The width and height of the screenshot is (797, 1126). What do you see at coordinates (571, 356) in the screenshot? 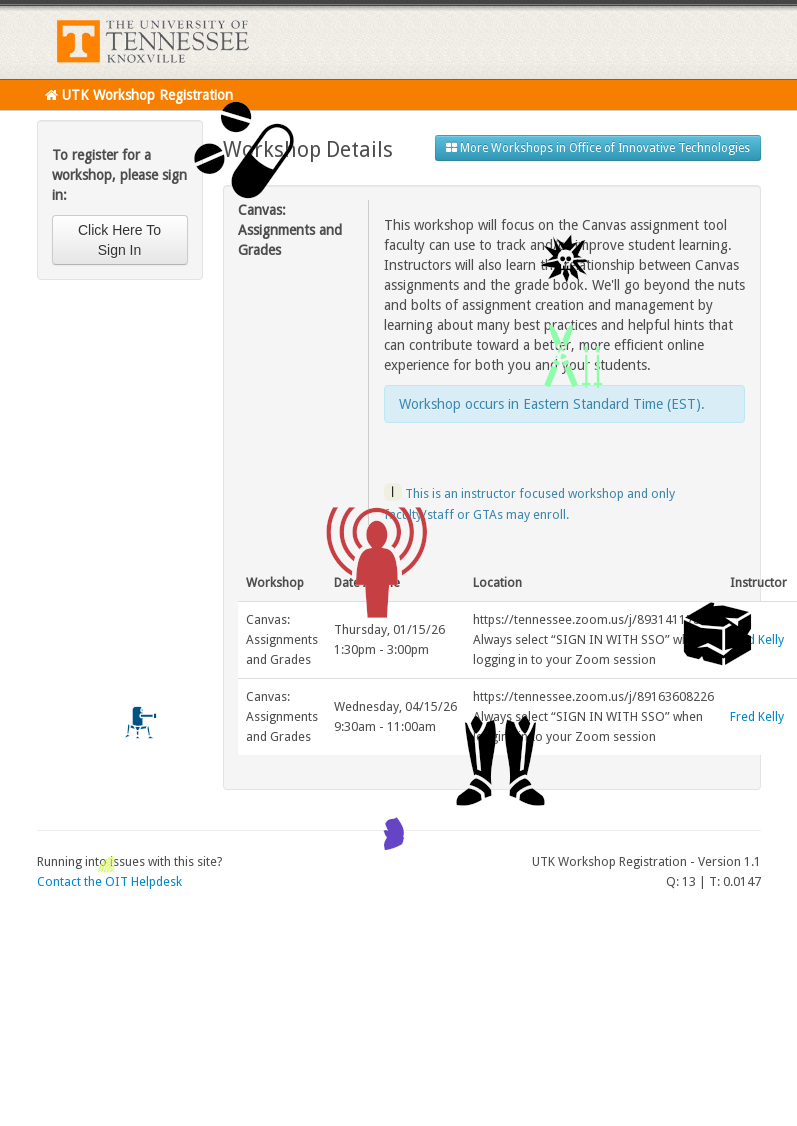
I see `browse skiing or winter sports activities` at bounding box center [571, 356].